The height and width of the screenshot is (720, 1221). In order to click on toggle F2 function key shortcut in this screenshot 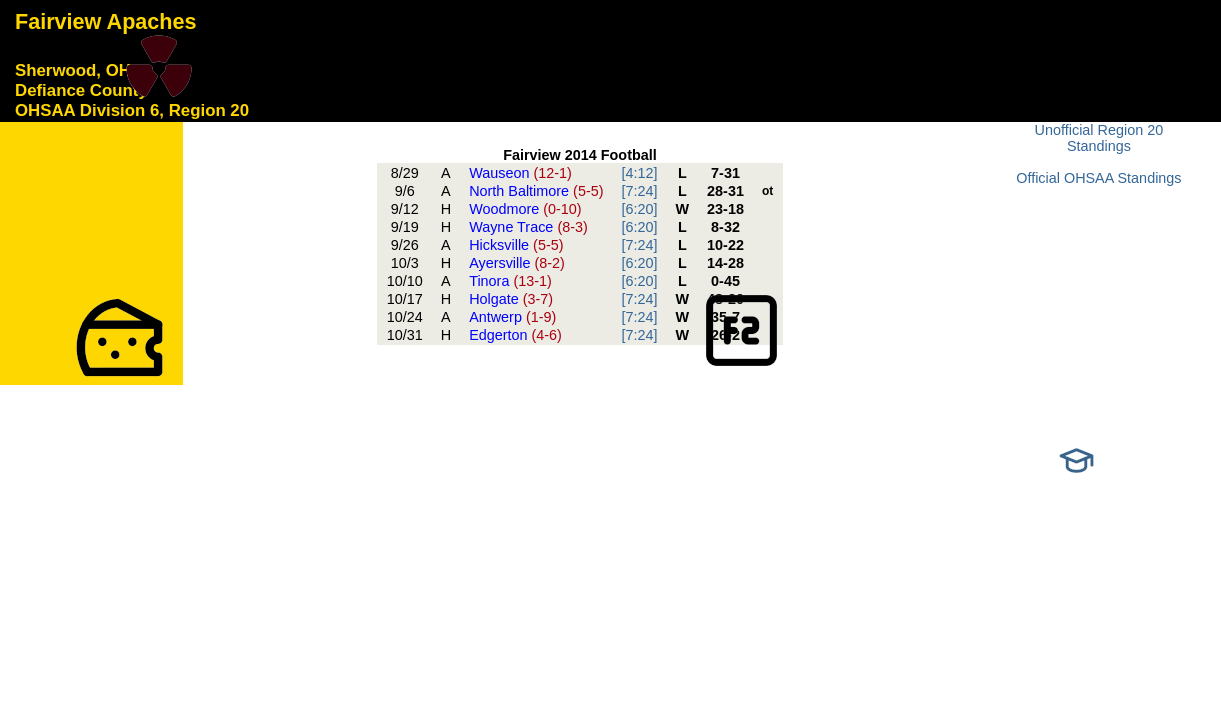, I will do `click(741, 330)`.